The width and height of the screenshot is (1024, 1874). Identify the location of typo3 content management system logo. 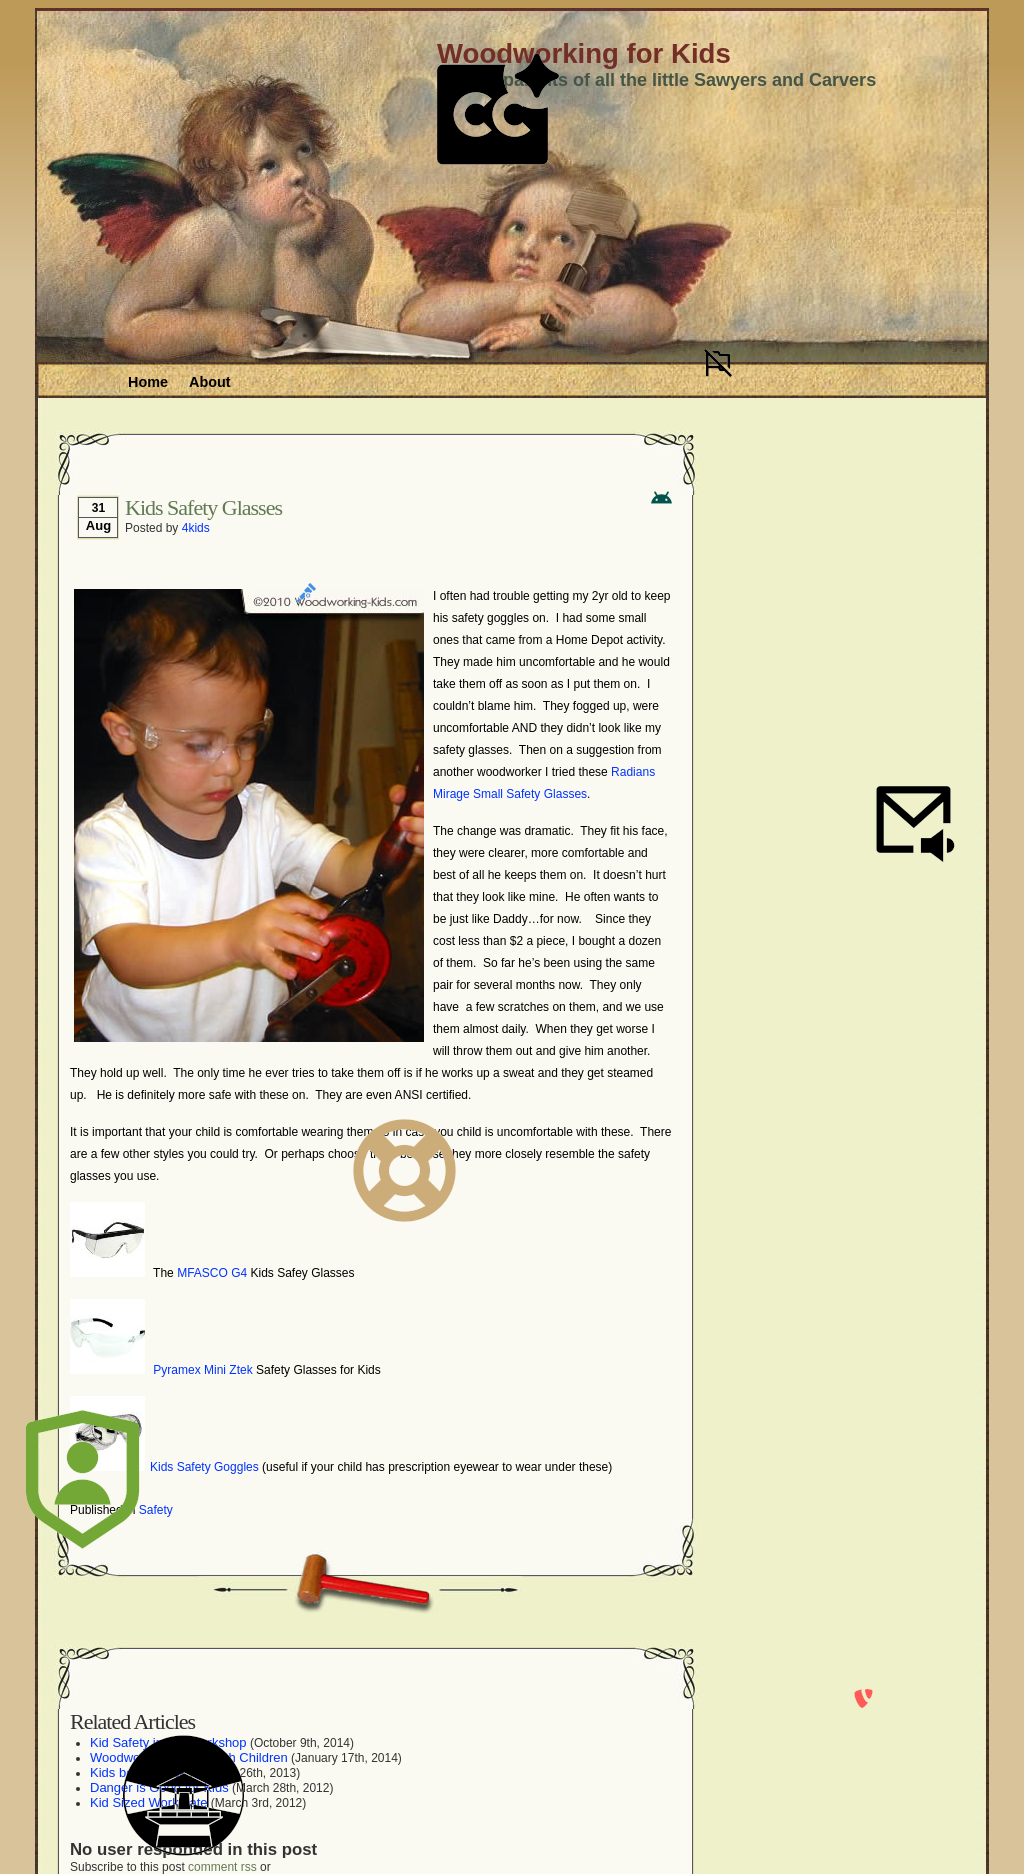
(863, 1698).